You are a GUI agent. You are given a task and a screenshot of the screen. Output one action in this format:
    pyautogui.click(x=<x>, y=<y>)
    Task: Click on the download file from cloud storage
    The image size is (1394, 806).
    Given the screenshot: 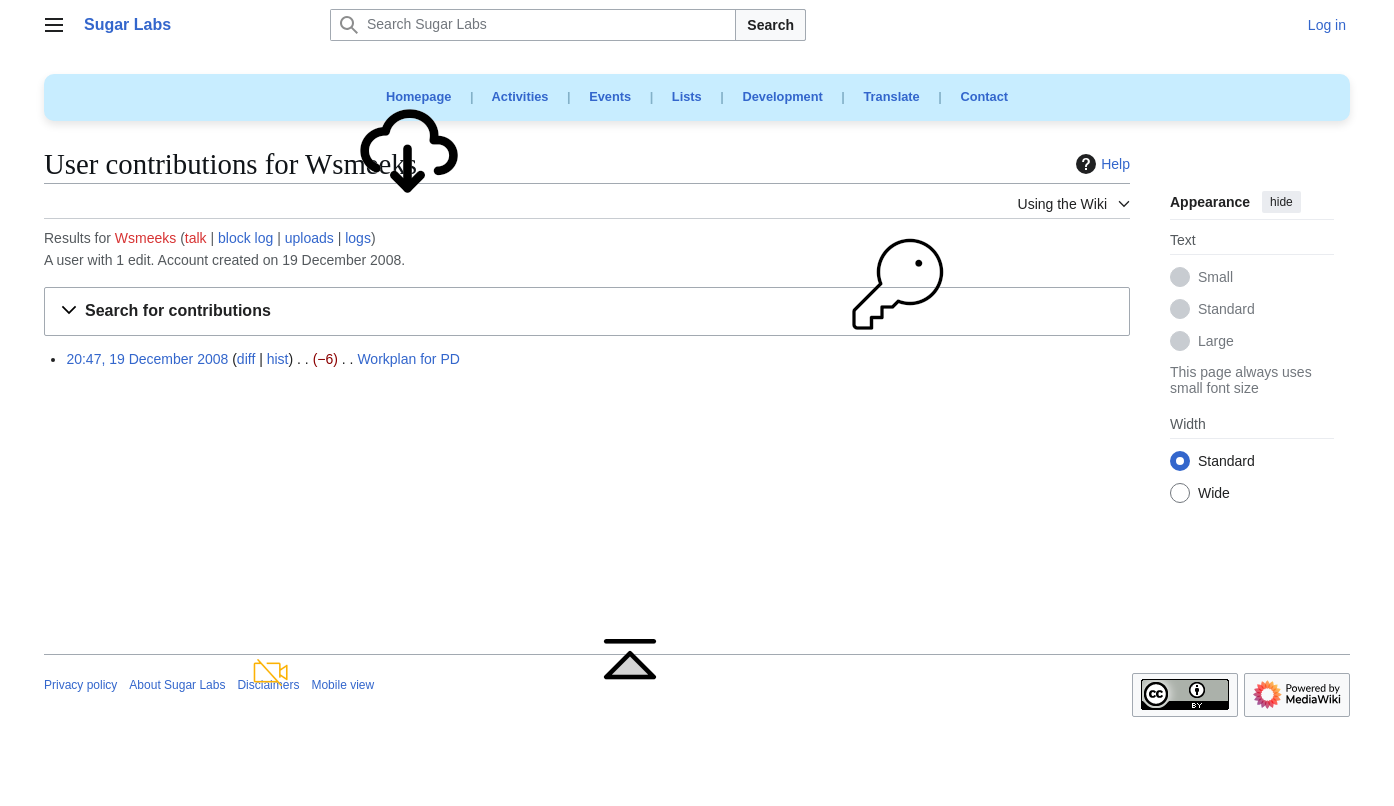 What is the action you would take?
    pyautogui.click(x=407, y=144)
    